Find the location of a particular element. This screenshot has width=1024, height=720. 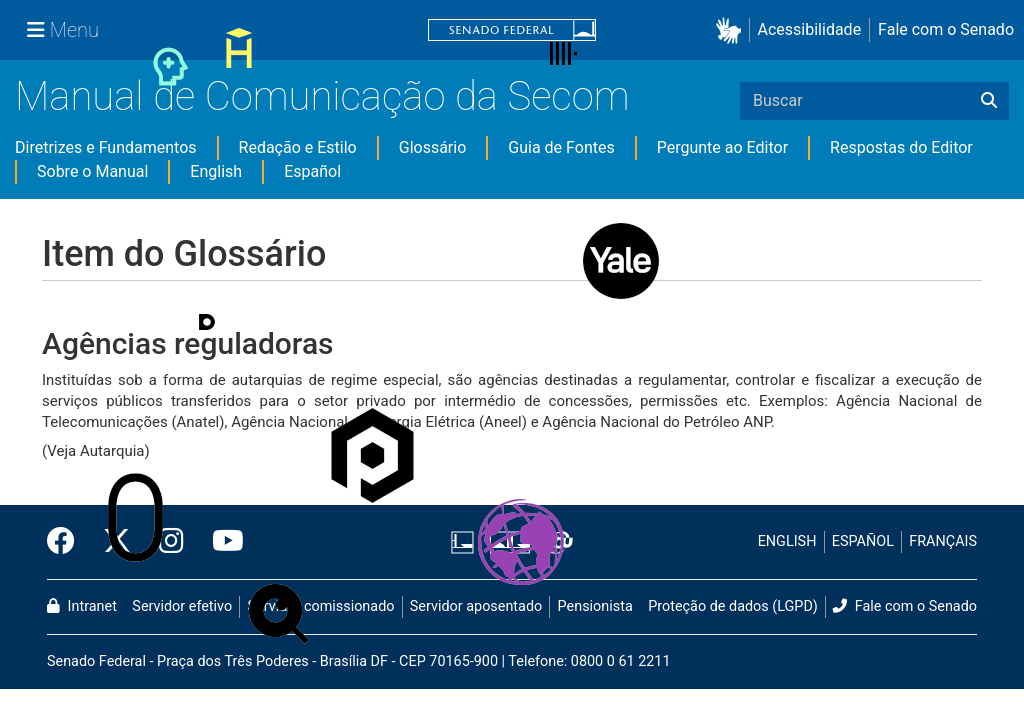

DatoCMS logo is located at coordinates (207, 322).